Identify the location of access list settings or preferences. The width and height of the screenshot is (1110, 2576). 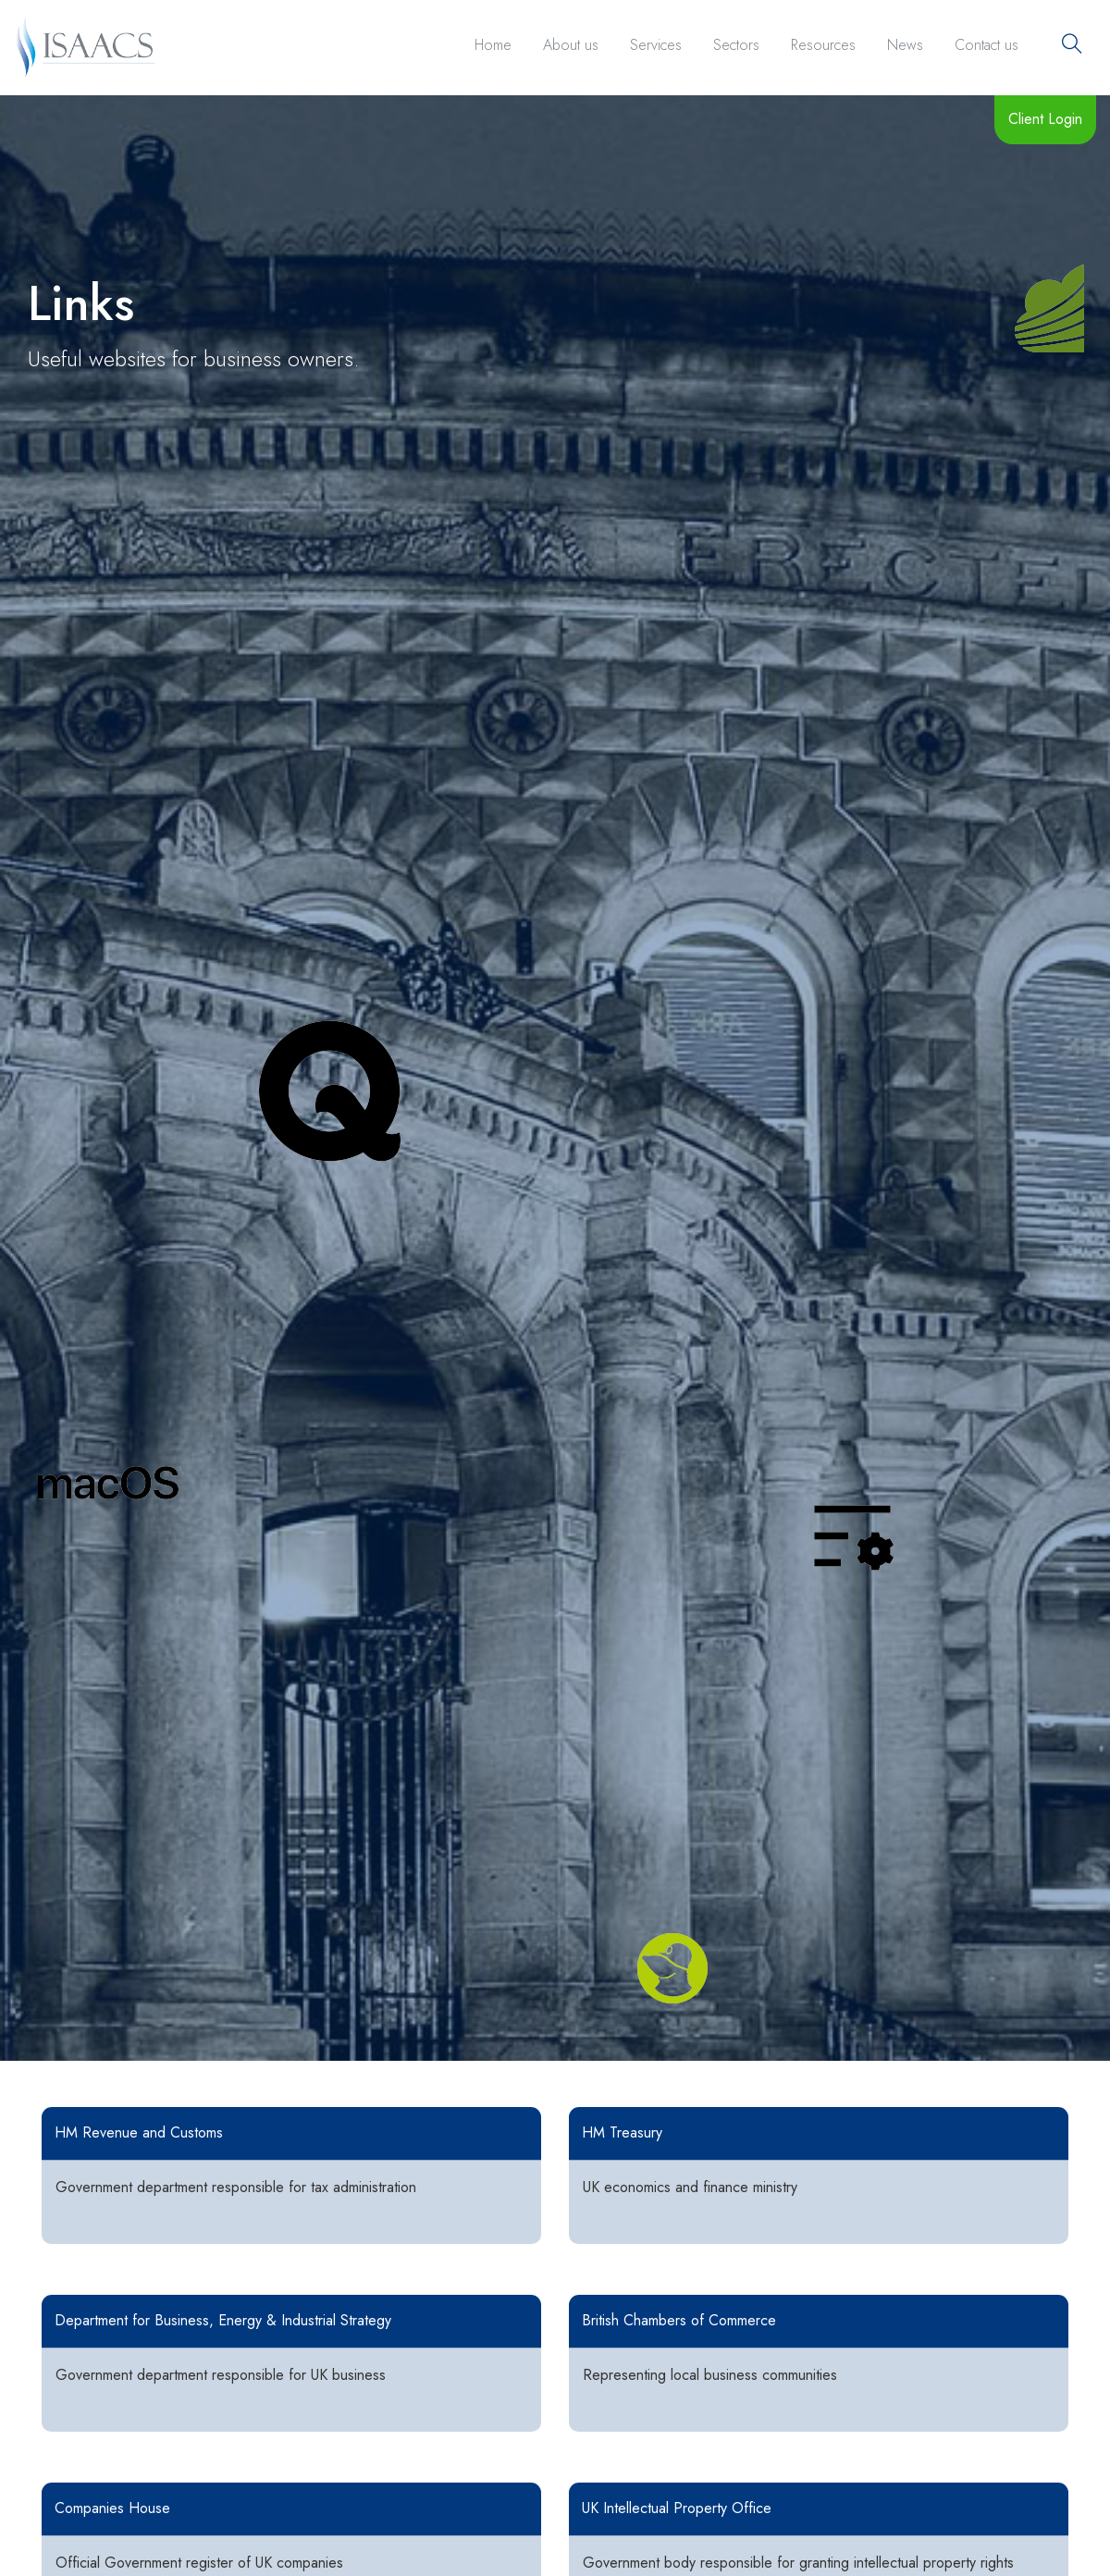
(852, 1535).